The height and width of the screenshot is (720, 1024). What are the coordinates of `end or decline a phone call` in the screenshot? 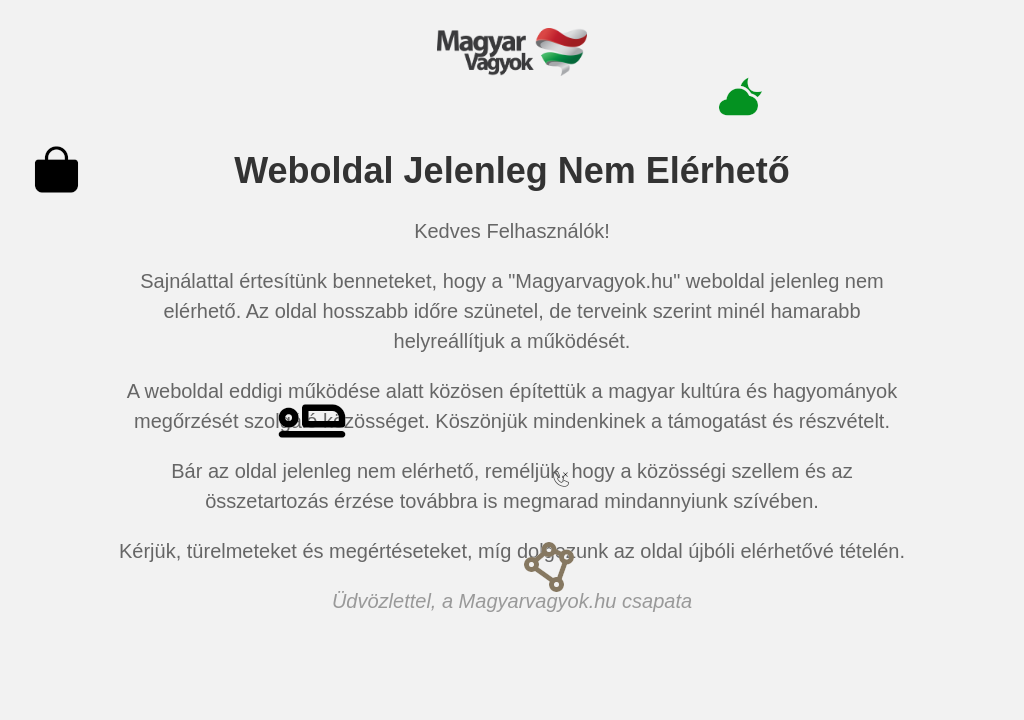 It's located at (561, 478).